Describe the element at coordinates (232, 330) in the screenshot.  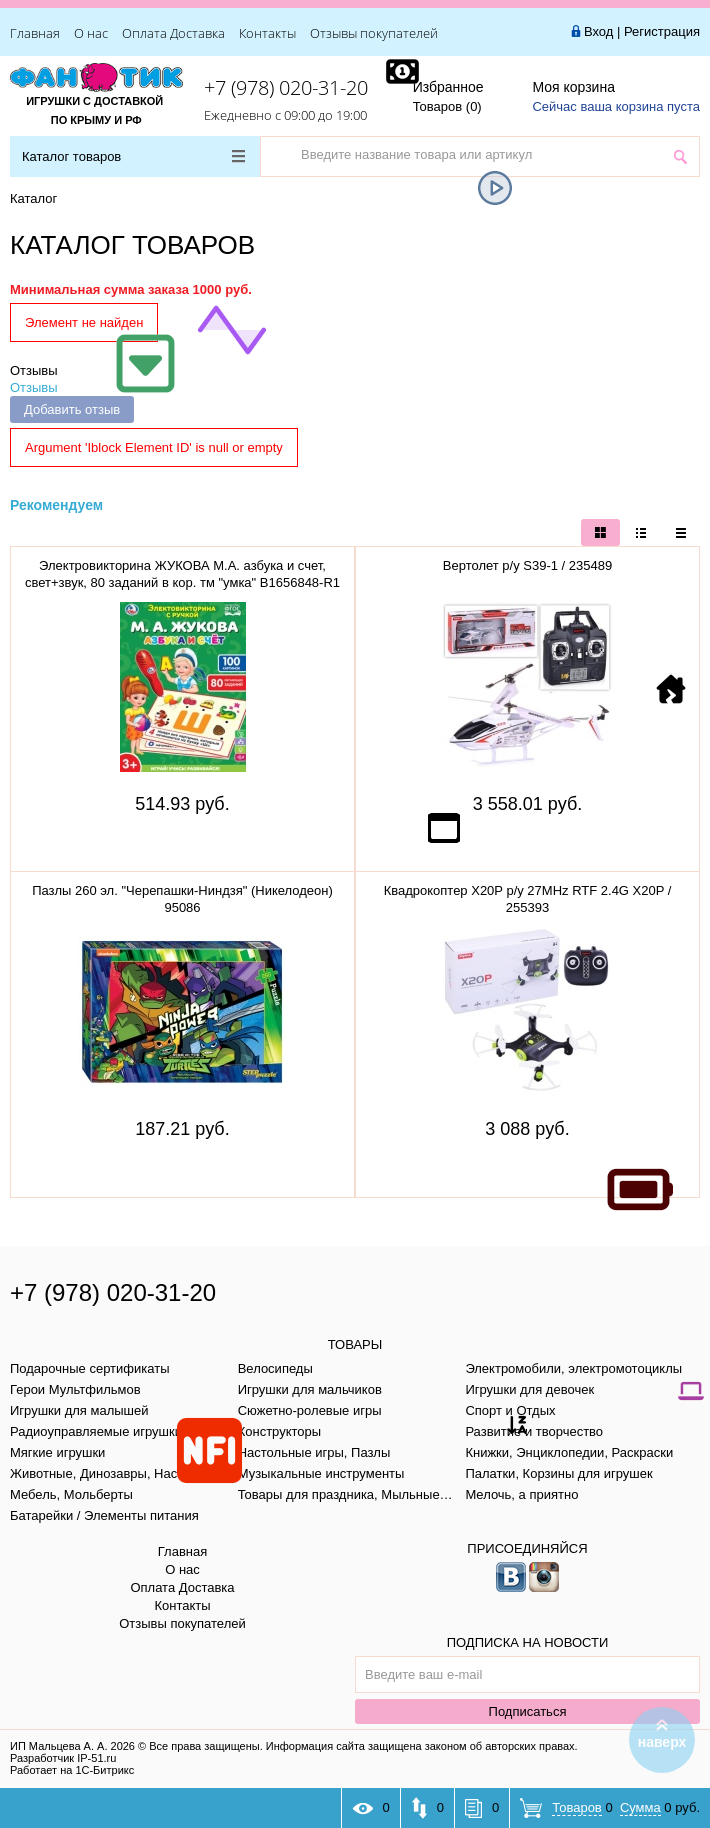
I see `select triangle waveform for audio synthesis` at that location.